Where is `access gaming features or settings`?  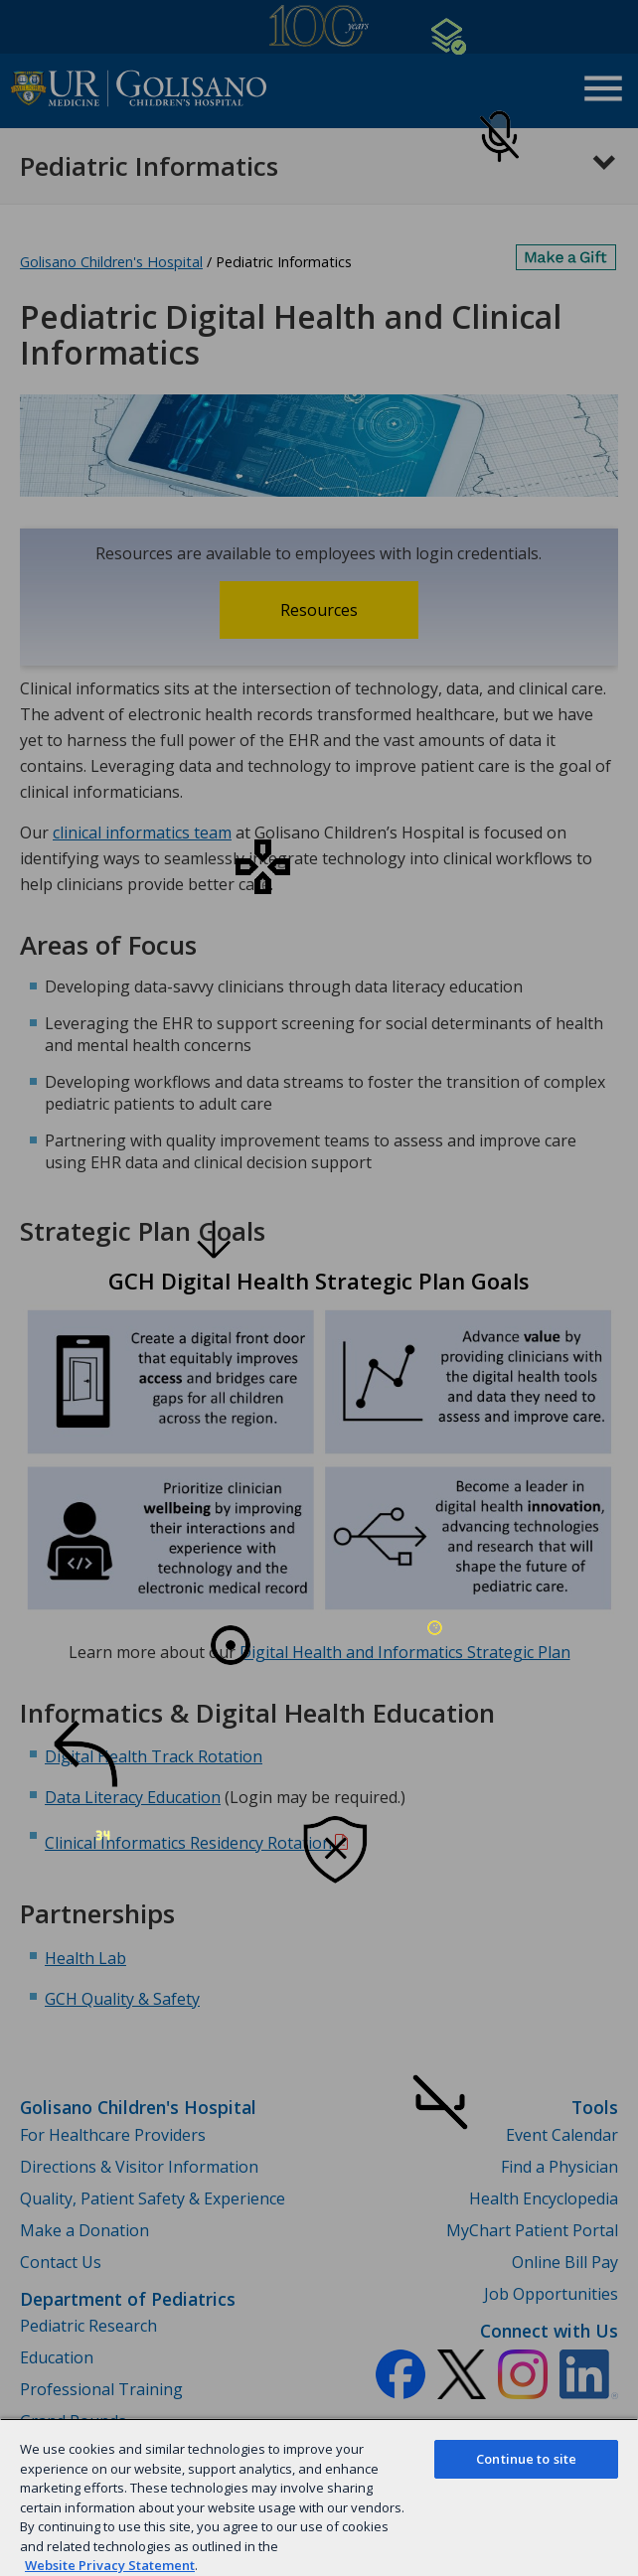
access gaming features or settings is located at coordinates (262, 866).